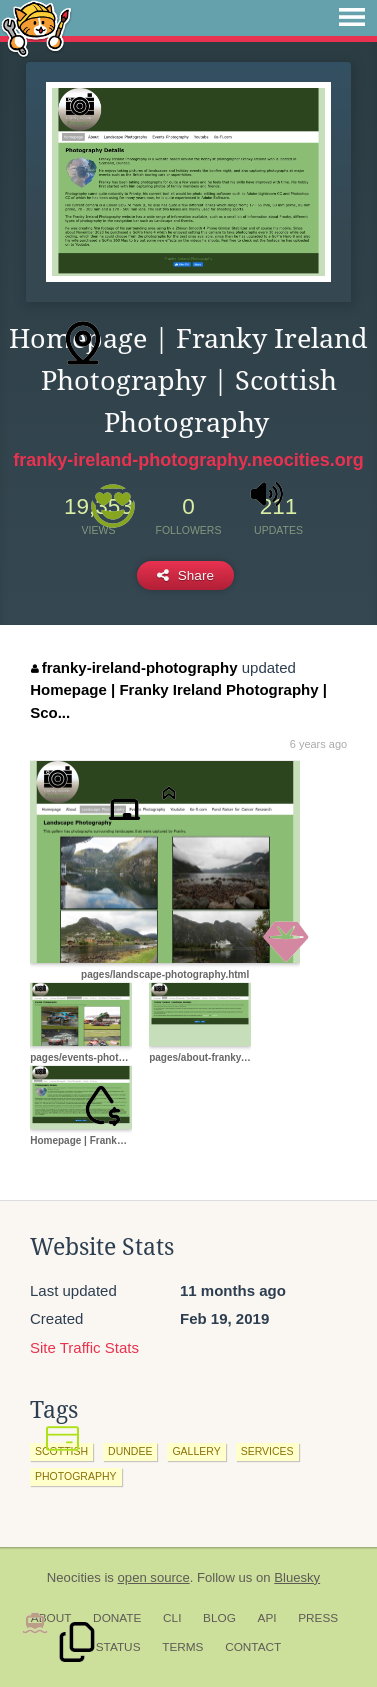  I want to click on increase audio volume, so click(266, 494).